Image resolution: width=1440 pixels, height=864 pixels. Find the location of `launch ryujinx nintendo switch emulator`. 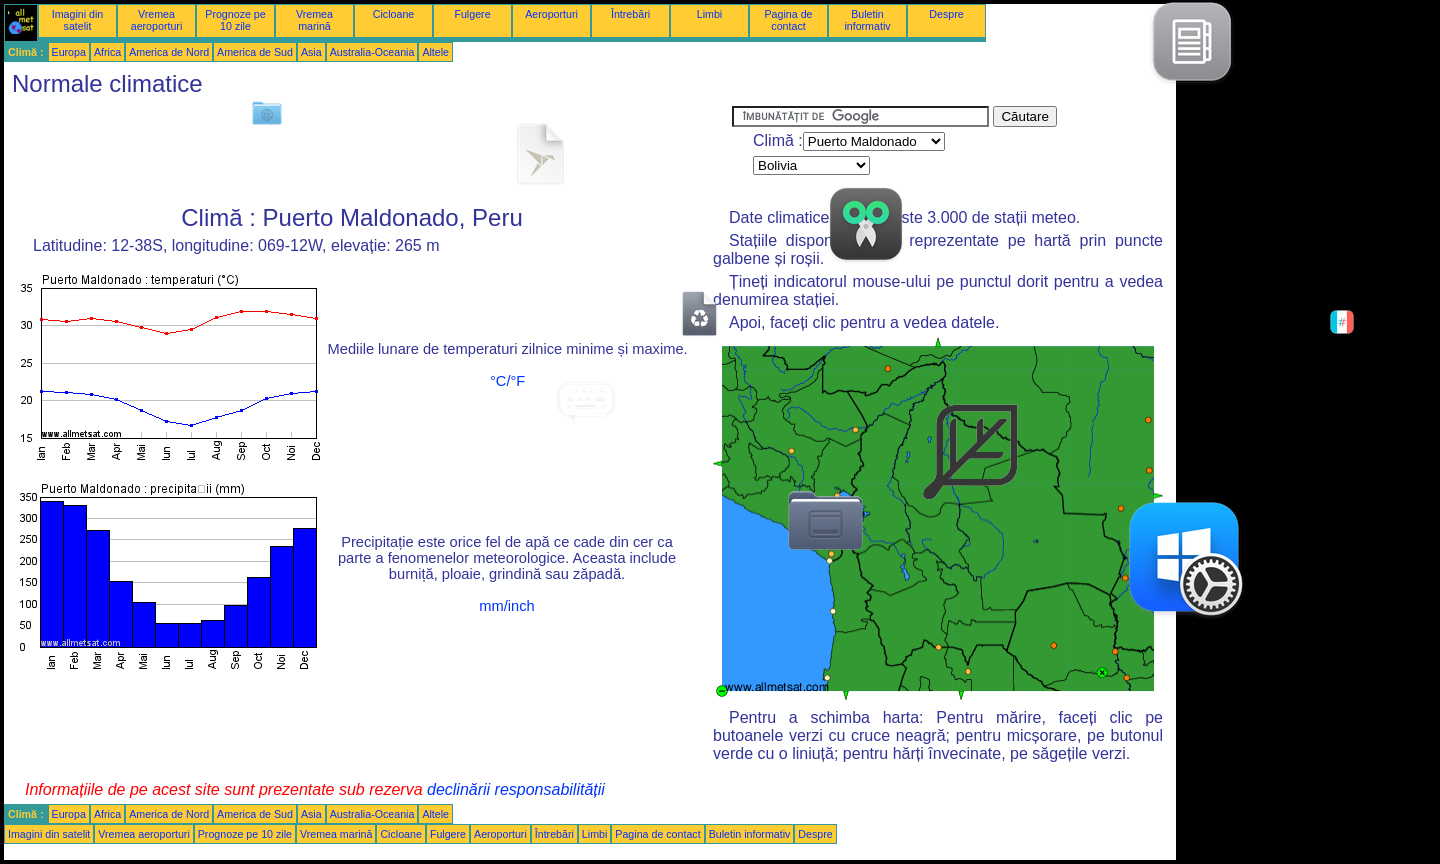

launch ryujinx nintendo switch emulator is located at coordinates (1342, 322).